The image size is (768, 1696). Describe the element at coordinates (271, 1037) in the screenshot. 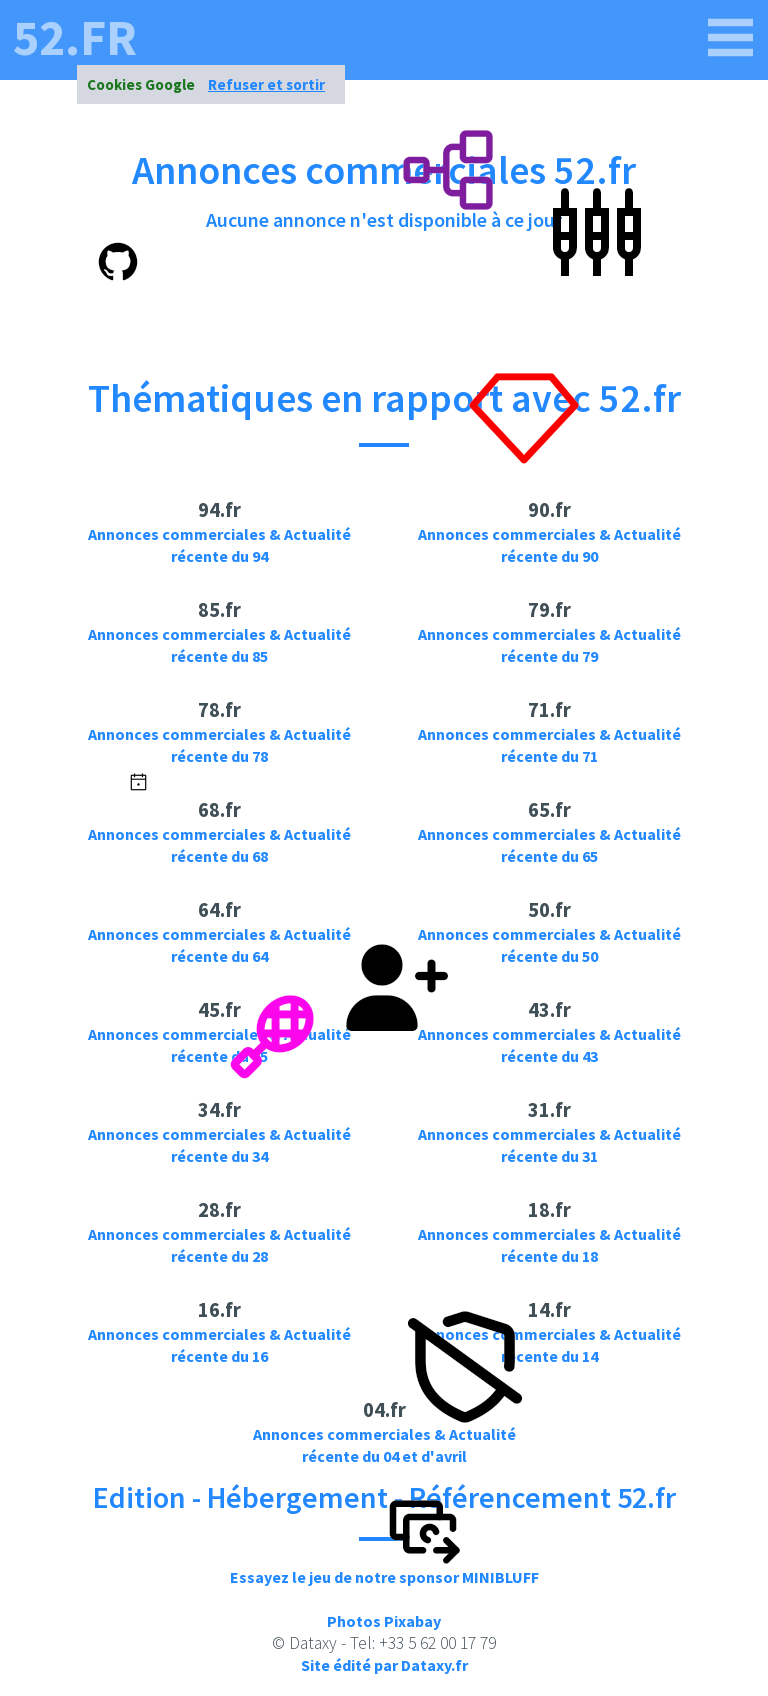

I see `access tennis or racquet sports features` at that location.